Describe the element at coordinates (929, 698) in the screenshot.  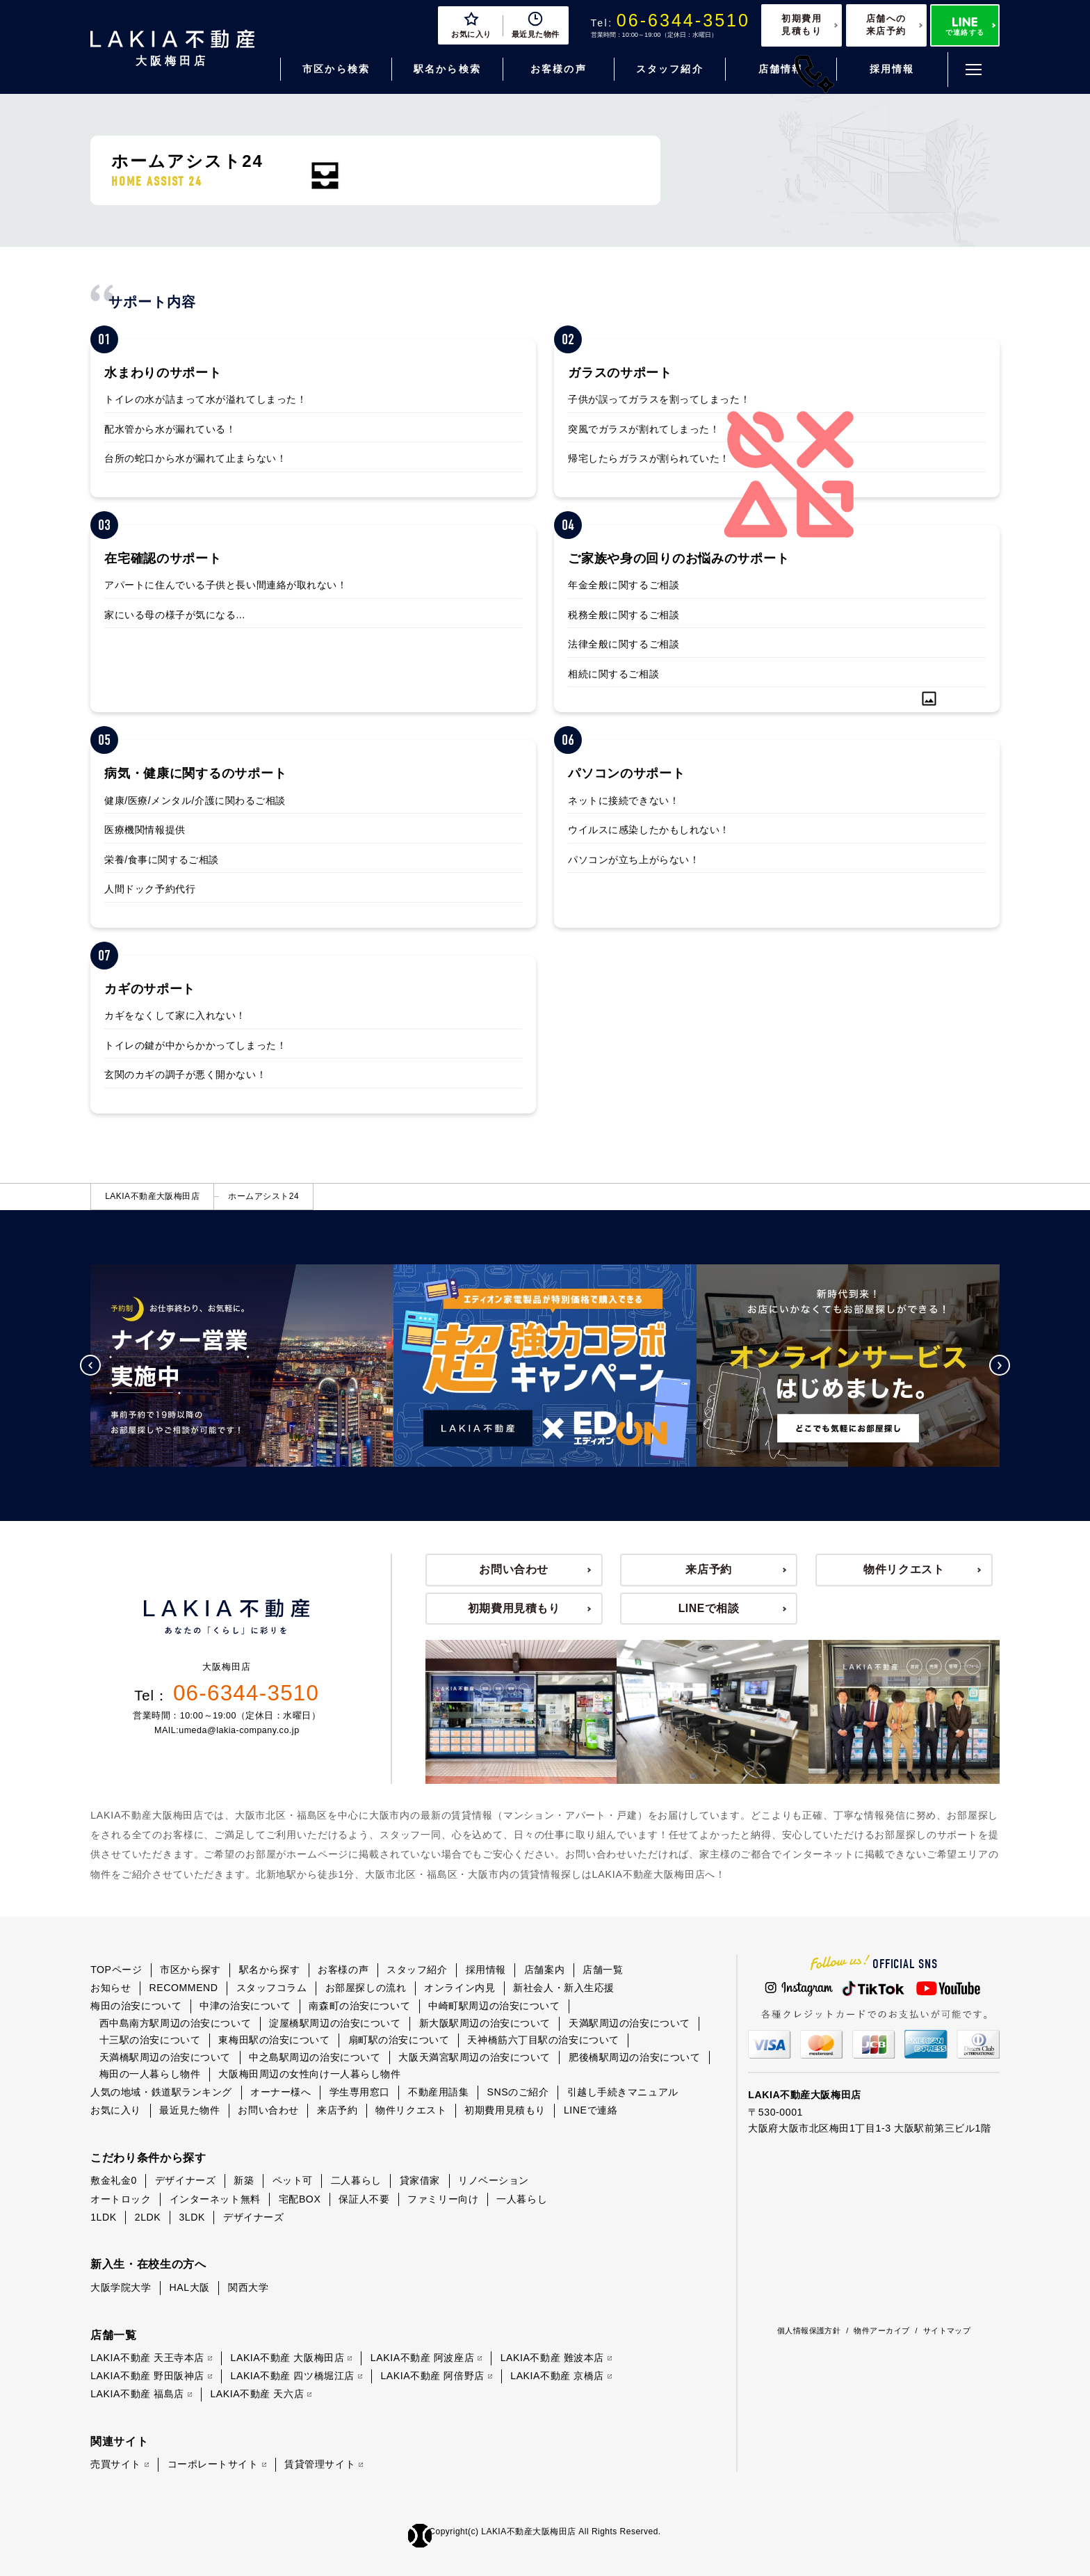
I see `view photos or images` at that location.